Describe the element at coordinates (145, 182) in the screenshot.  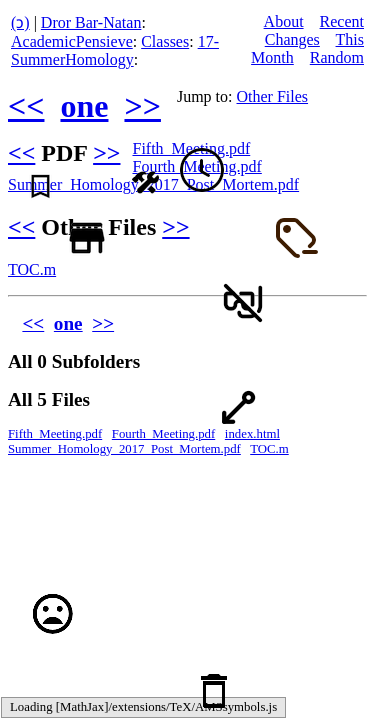
I see `access settings or configuration options` at that location.